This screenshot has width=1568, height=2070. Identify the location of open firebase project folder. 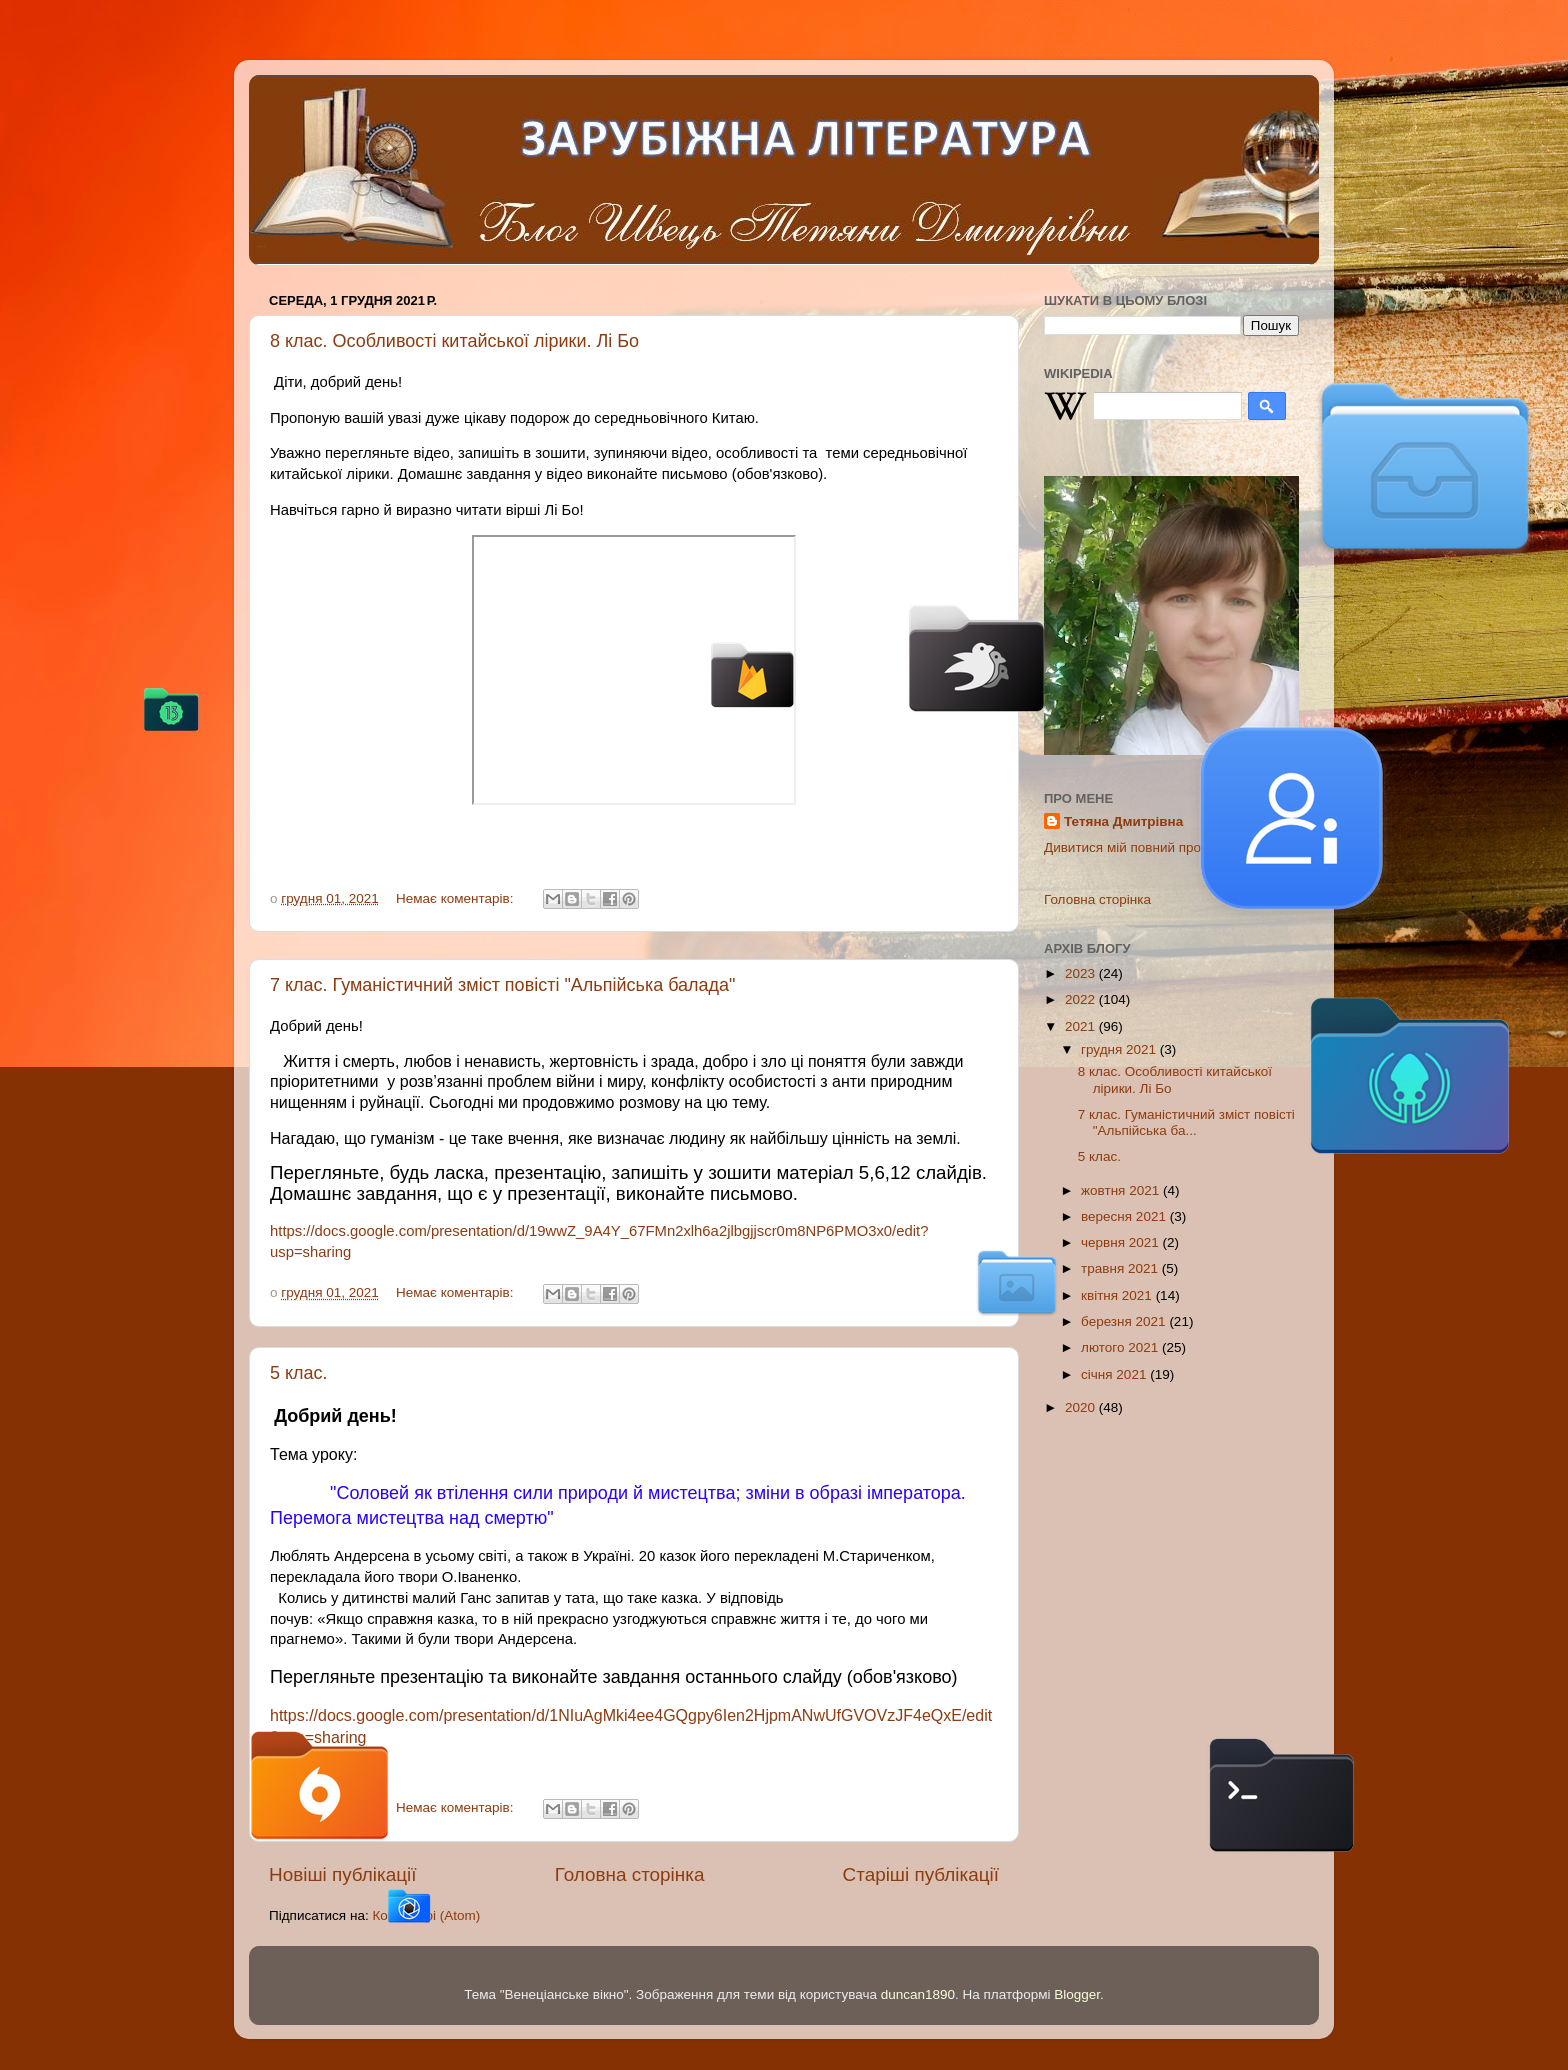
(752, 677).